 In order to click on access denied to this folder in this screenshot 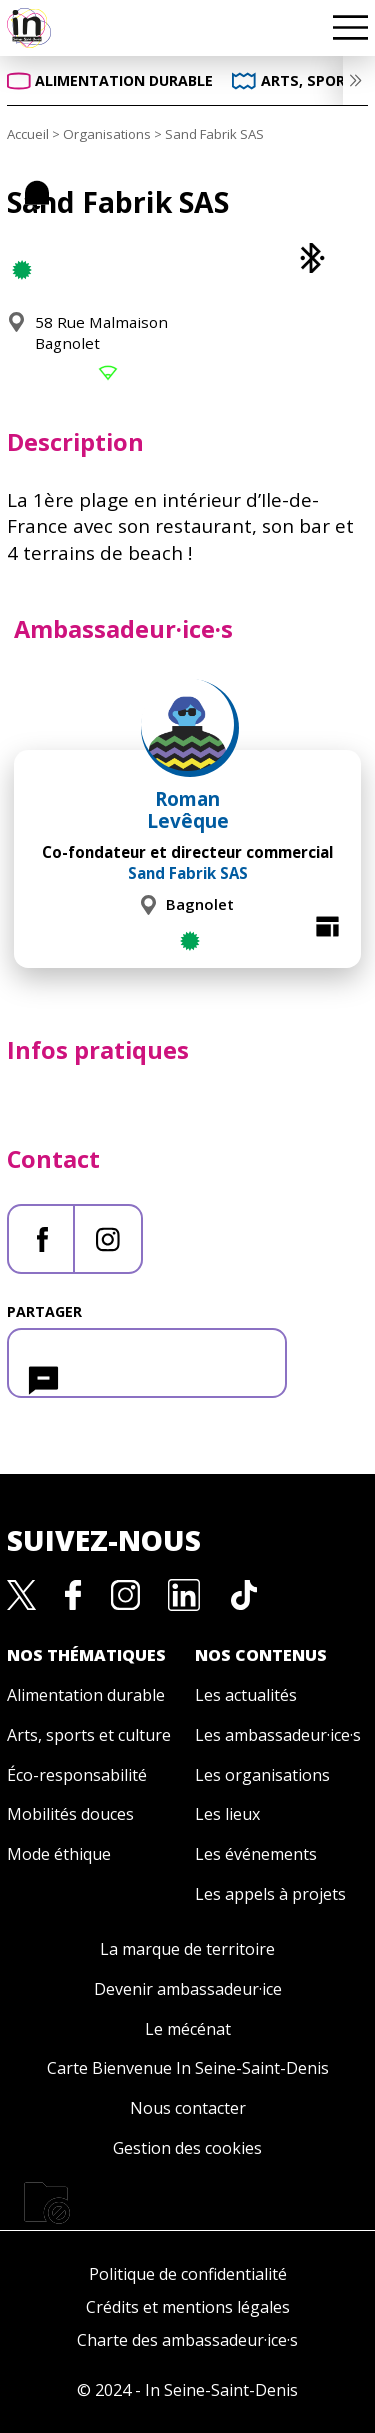, I will do `click(46, 2202)`.